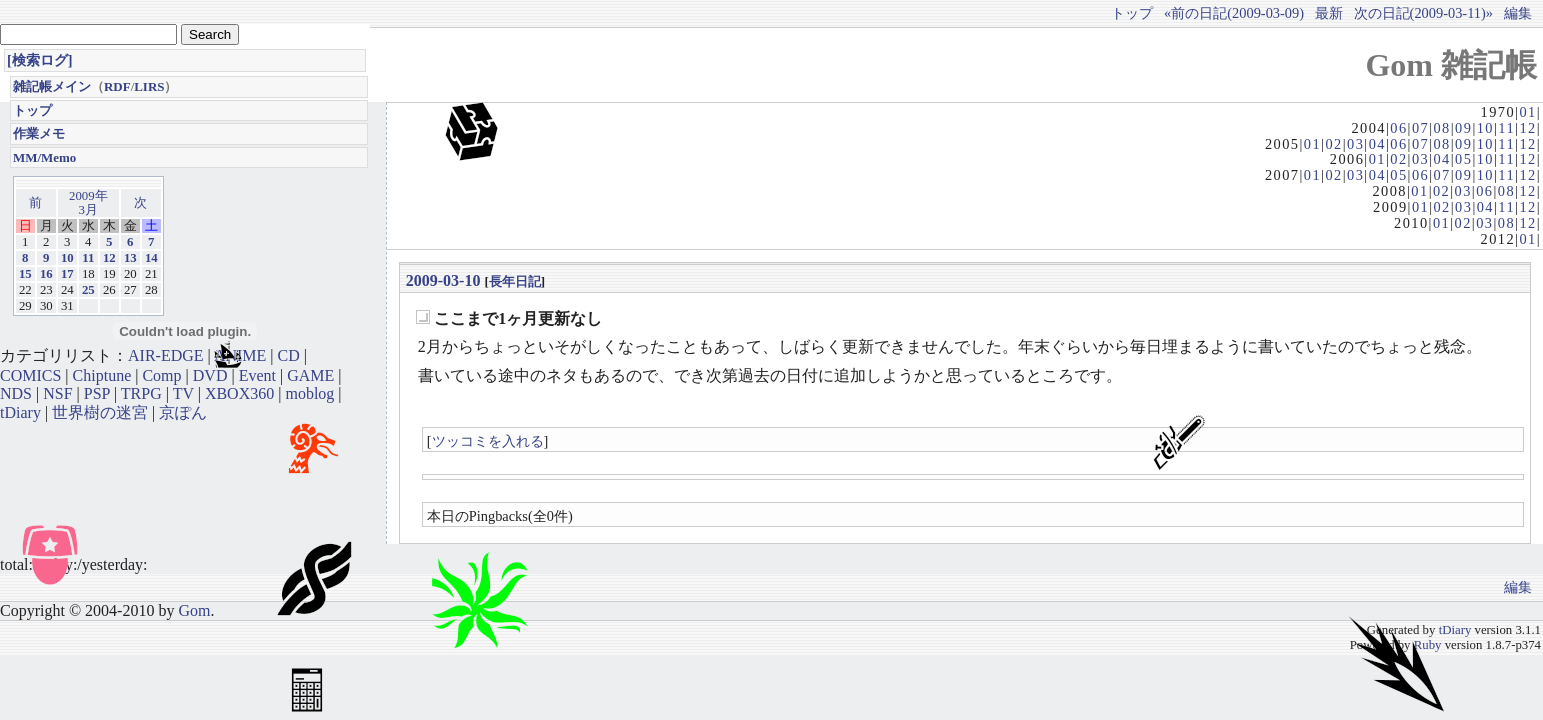 The image size is (1543, 720). Describe the element at coordinates (479, 599) in the screenshot. I see `vanilla flavor ingredient or flavoring option` at that location.